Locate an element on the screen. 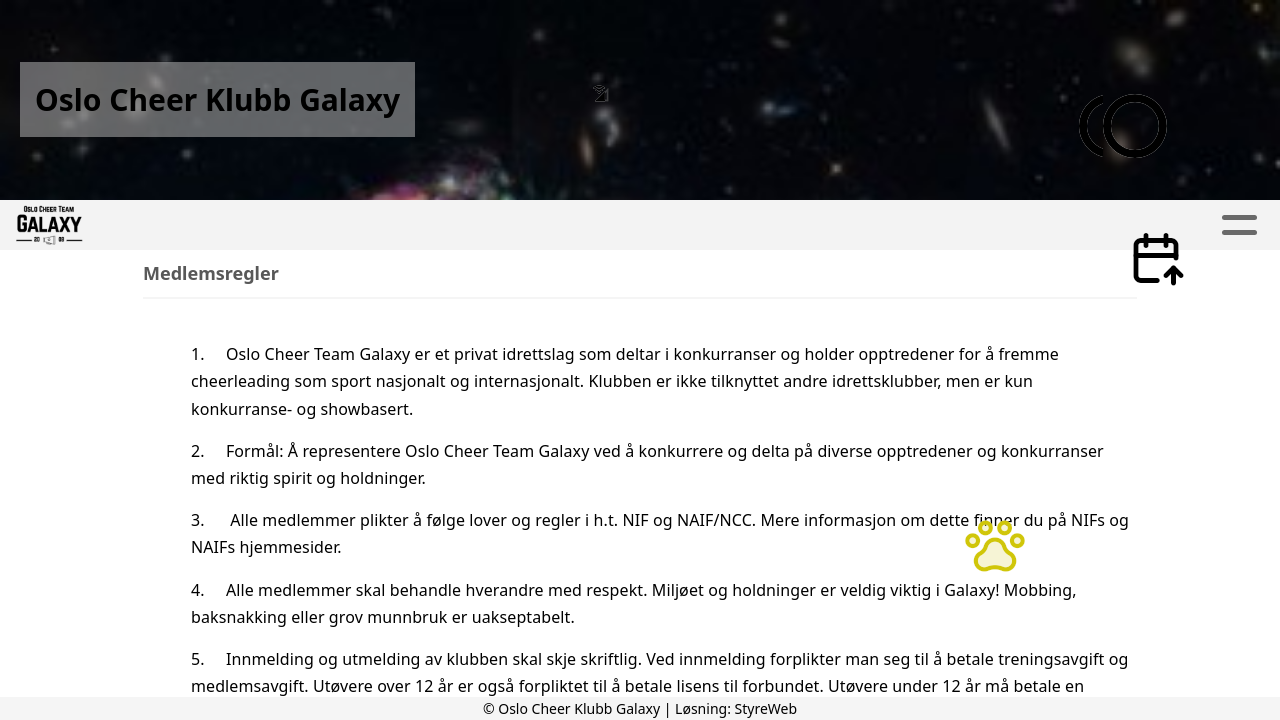 This screenshot has width=1280, height=720. upload or sync calendar events is located at coordinates (1156, 258).